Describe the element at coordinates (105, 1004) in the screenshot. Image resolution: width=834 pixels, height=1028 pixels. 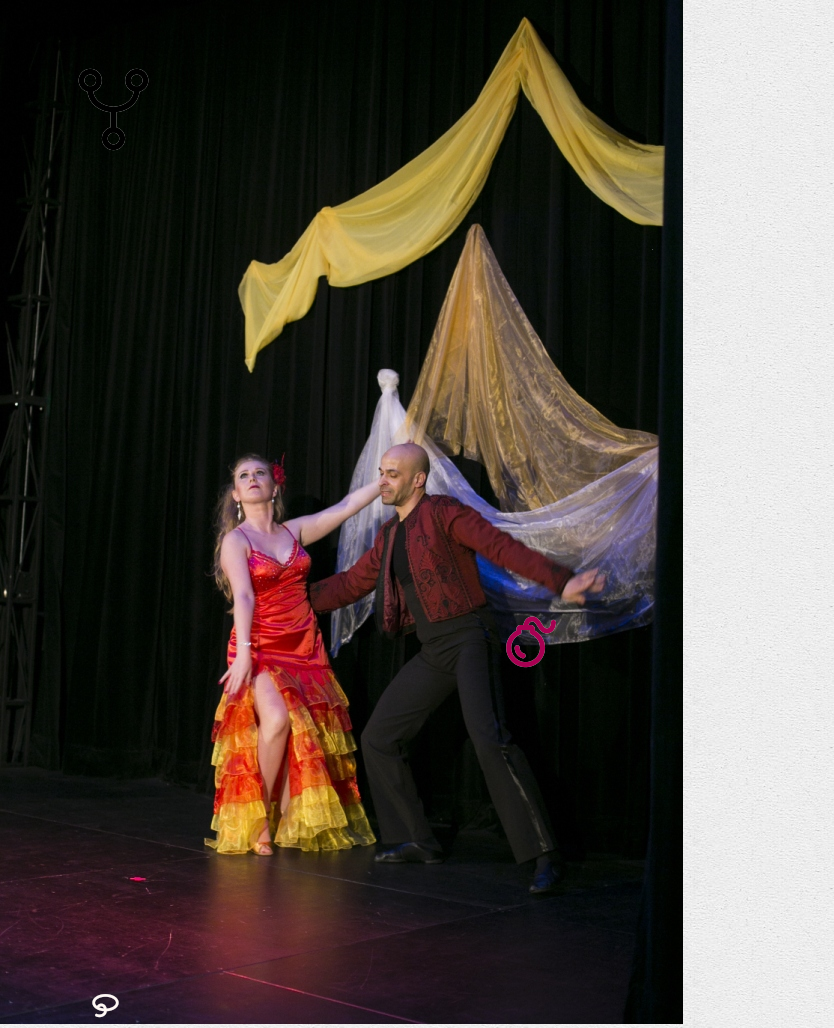
I see `freehand selection tool` at that location.